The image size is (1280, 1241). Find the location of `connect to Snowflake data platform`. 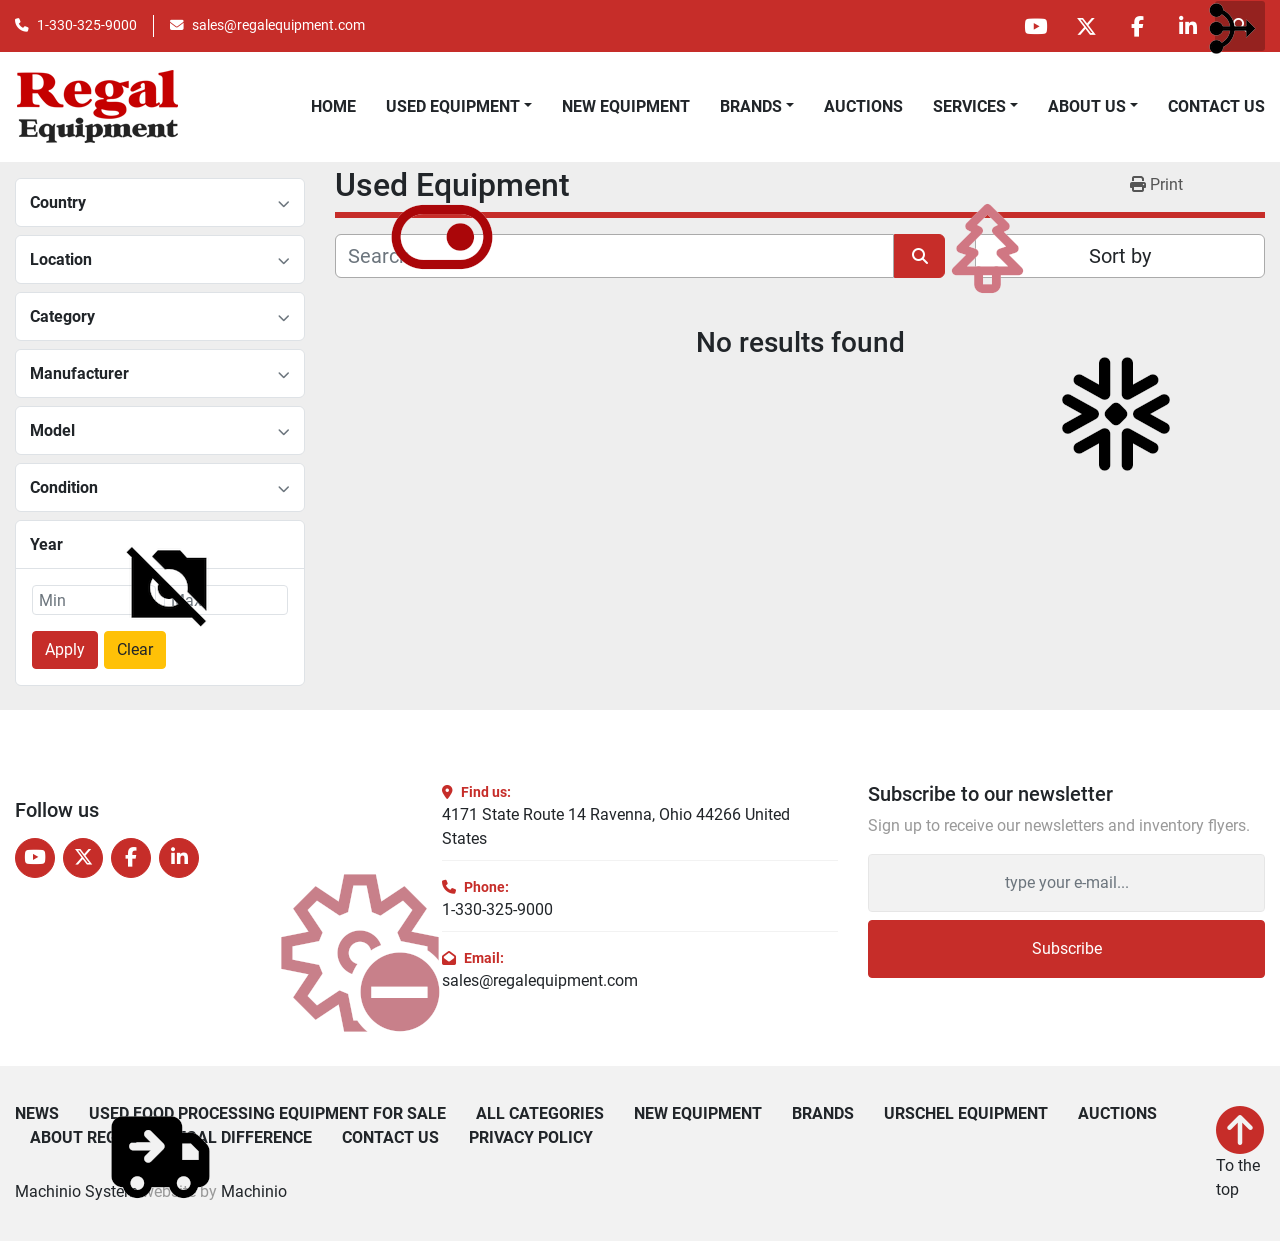

connect to Snowflake data platform is located at coordinates (1116, 414).